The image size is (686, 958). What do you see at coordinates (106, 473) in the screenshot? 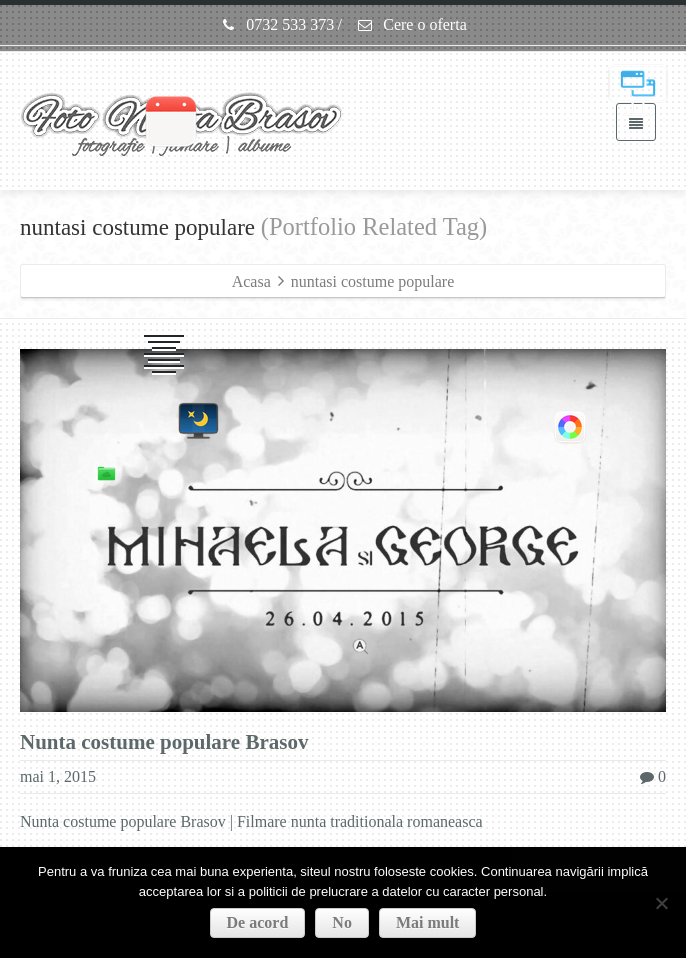
I see `access cloud-synced files and folders` at bounding box center [106, 473].